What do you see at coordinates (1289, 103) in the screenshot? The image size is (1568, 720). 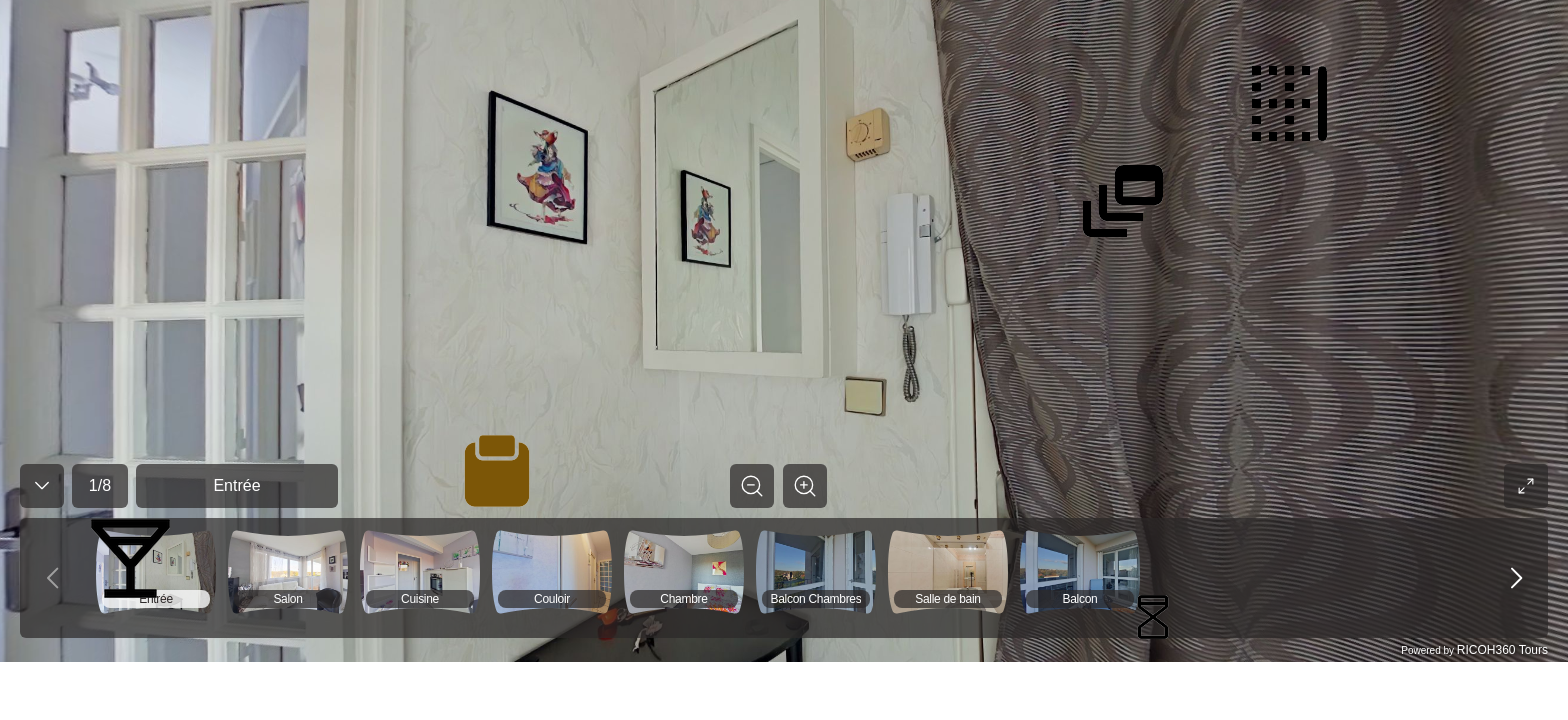 I see `apply border to the right edge of a cell or selection` at bounding box center [1289, 103].